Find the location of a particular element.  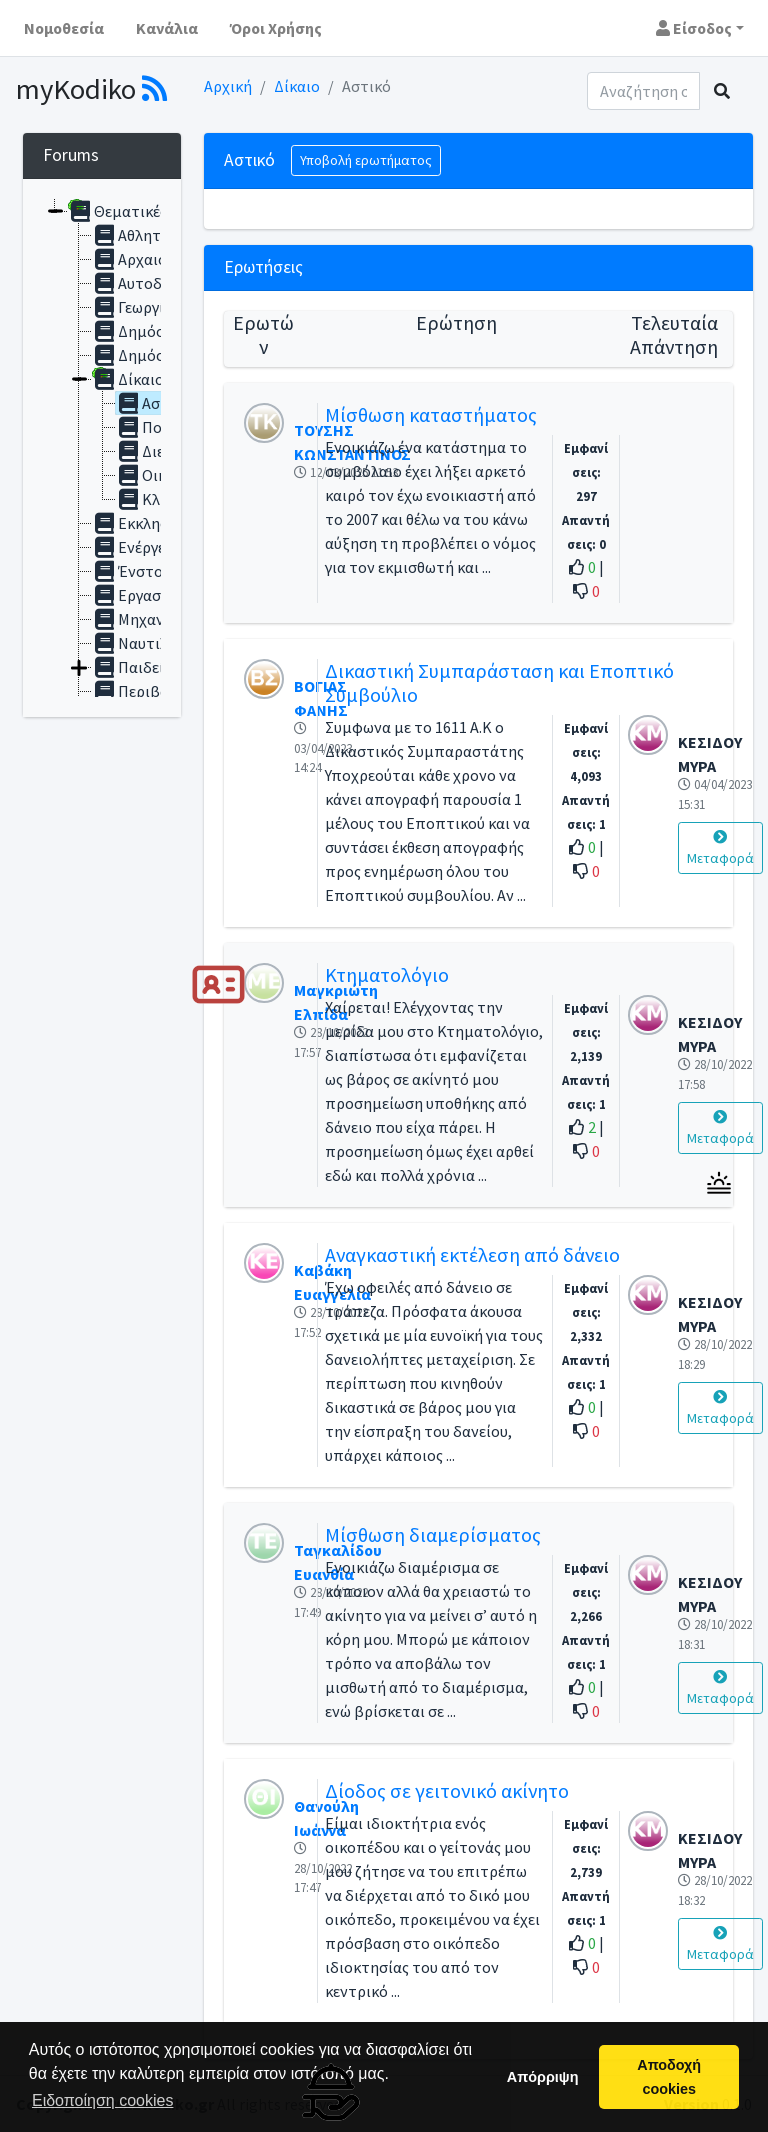

food delivery or catering service is located at coordinates (331, 2092).